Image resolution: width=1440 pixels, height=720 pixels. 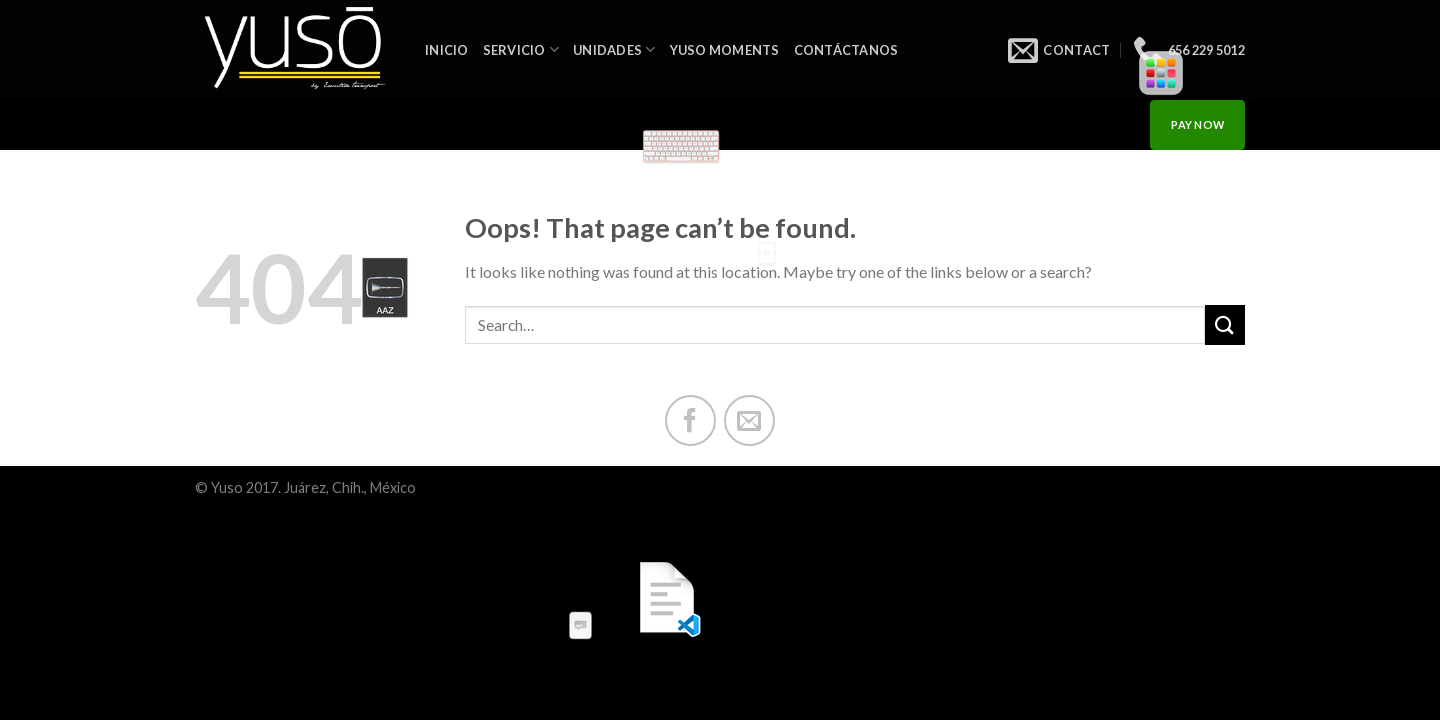 I want to click on a microdvd subtitle file, so click(x=580, y=625).